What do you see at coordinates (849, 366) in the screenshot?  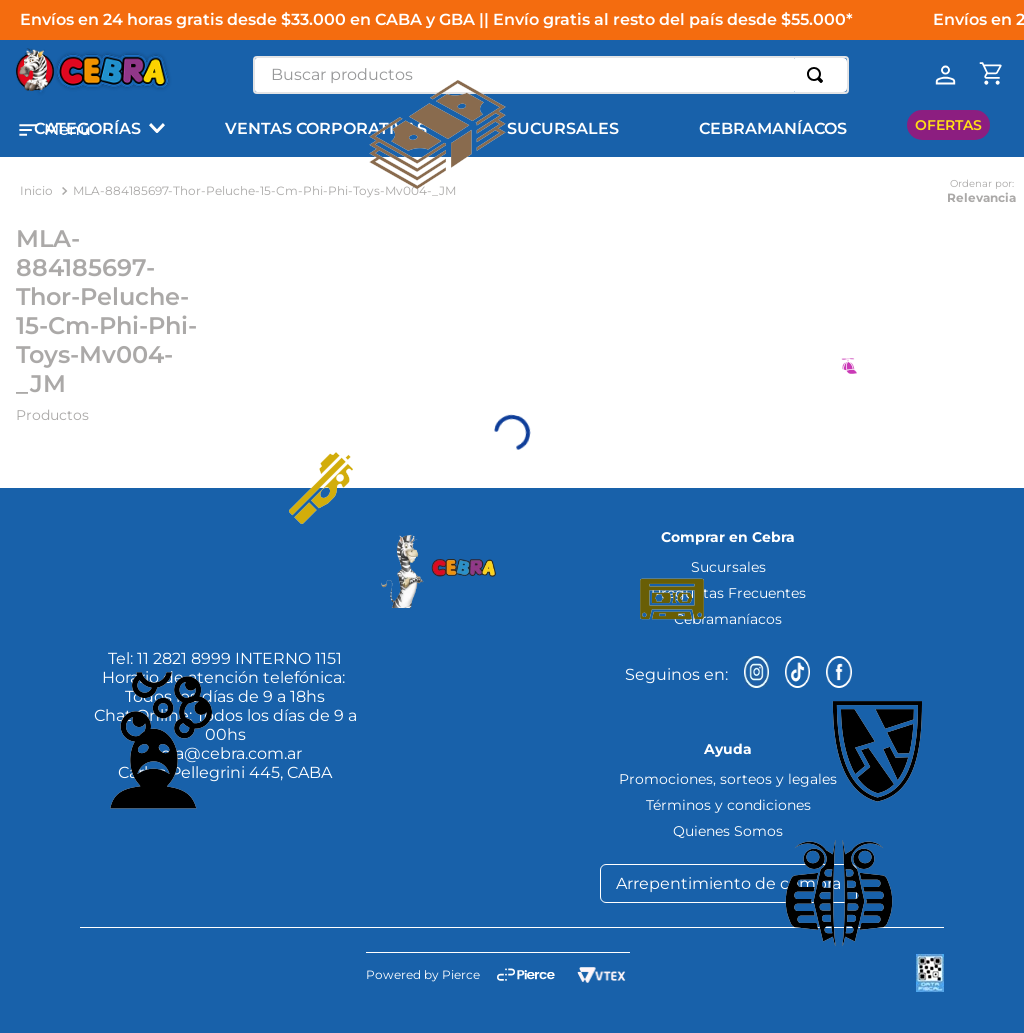 I see `select a playful or childlike avatar accessory` at bounding box center [849, 366].